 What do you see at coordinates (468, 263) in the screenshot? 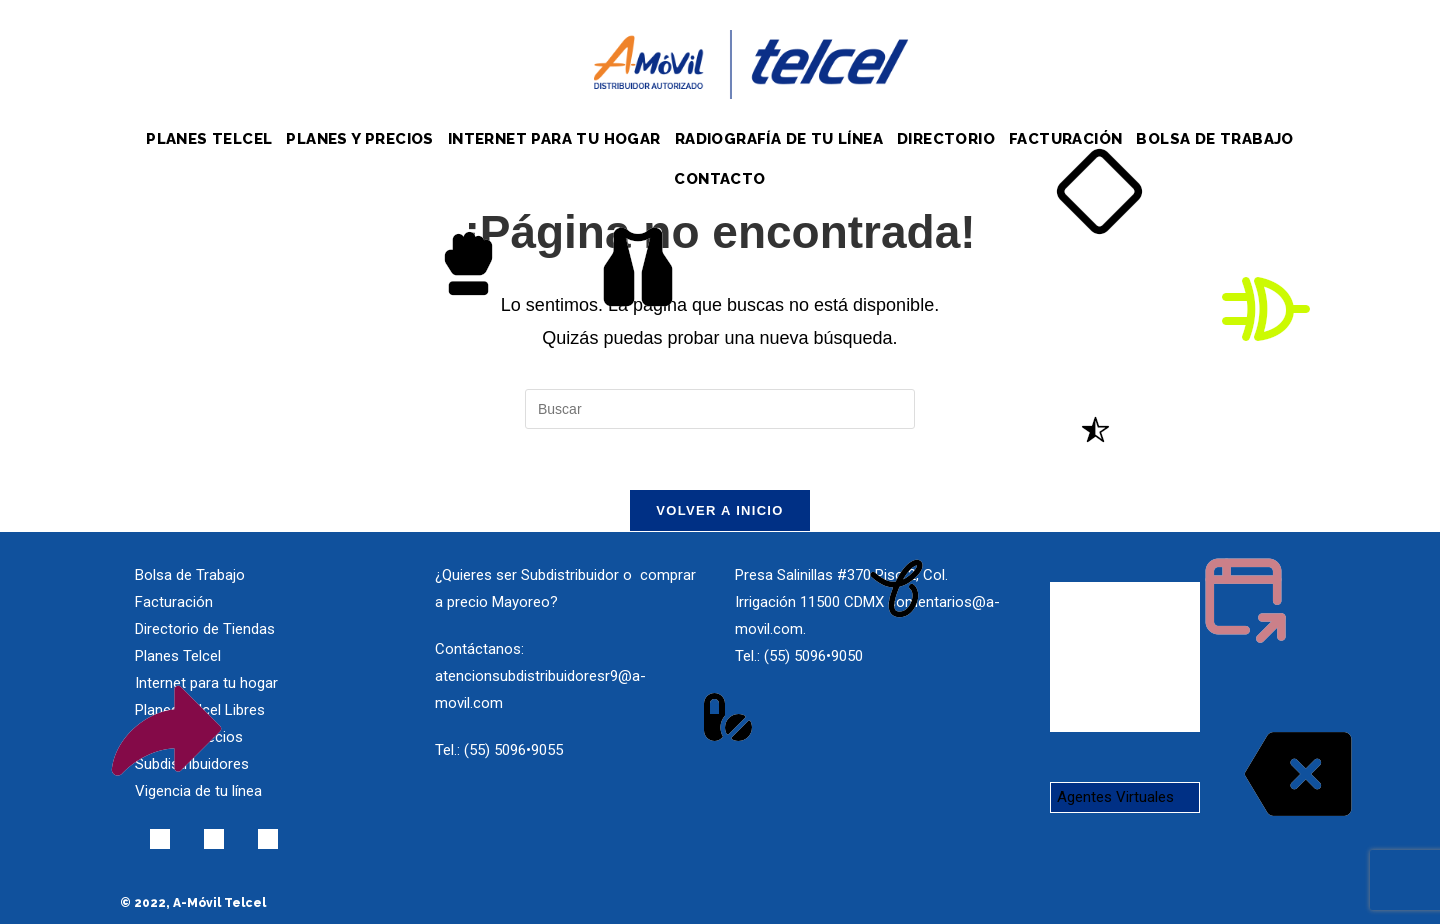
I see `indicates a fist bump or greeting gesture` at bounding box center [468, 263].